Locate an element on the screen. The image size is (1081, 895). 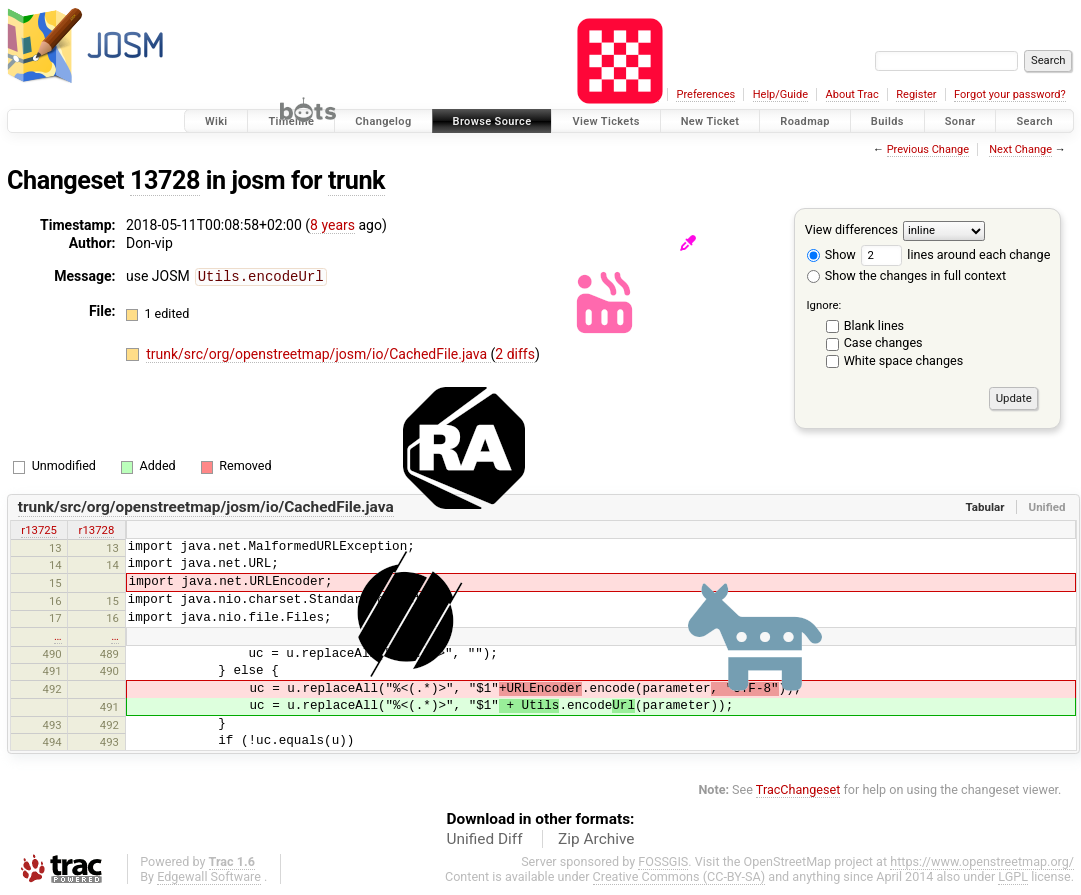
play chess or board games is located at coordinates (620, 61).